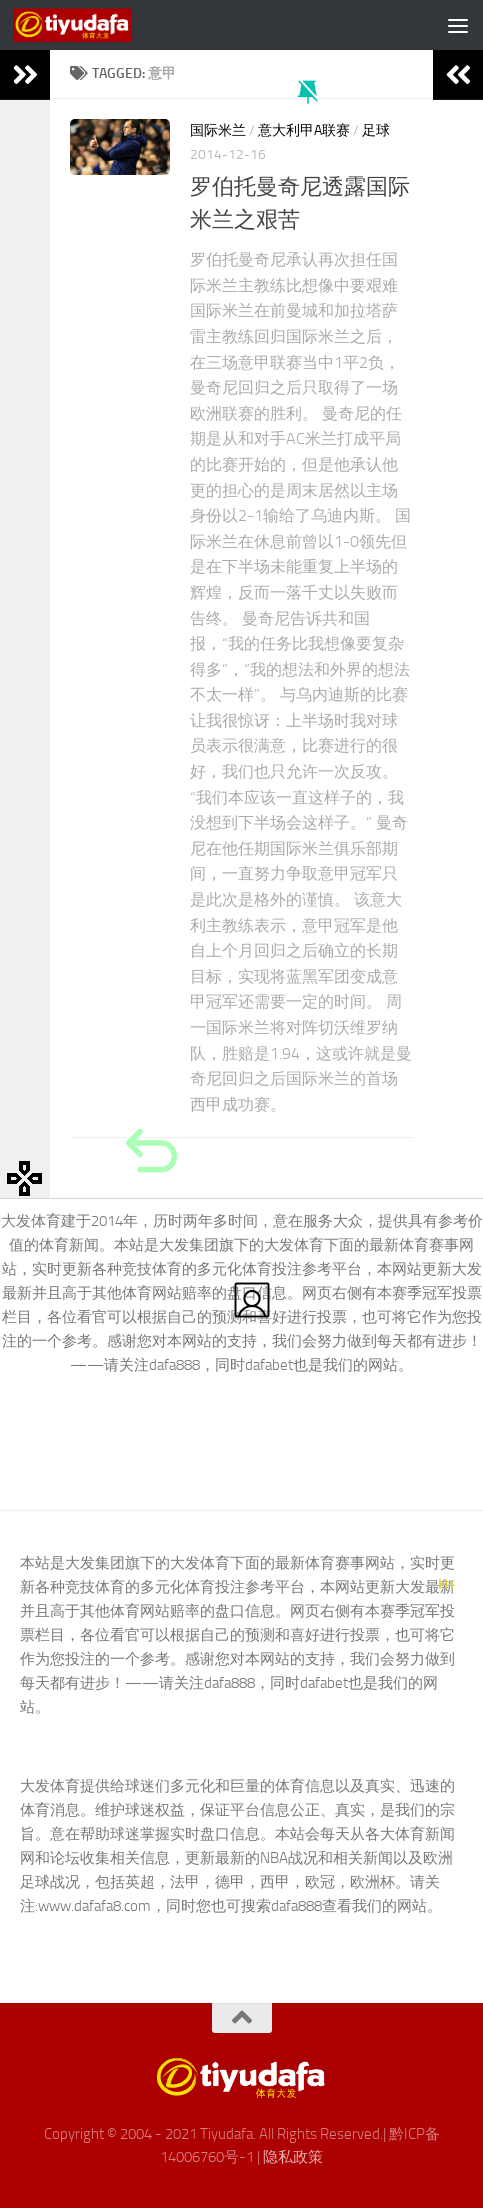 Image resolution: width=483 pixels, height=2208 pixels. Describe the element at coordinates (24, 1178) in the screenshot. I see `open games or gaming section` at that location.